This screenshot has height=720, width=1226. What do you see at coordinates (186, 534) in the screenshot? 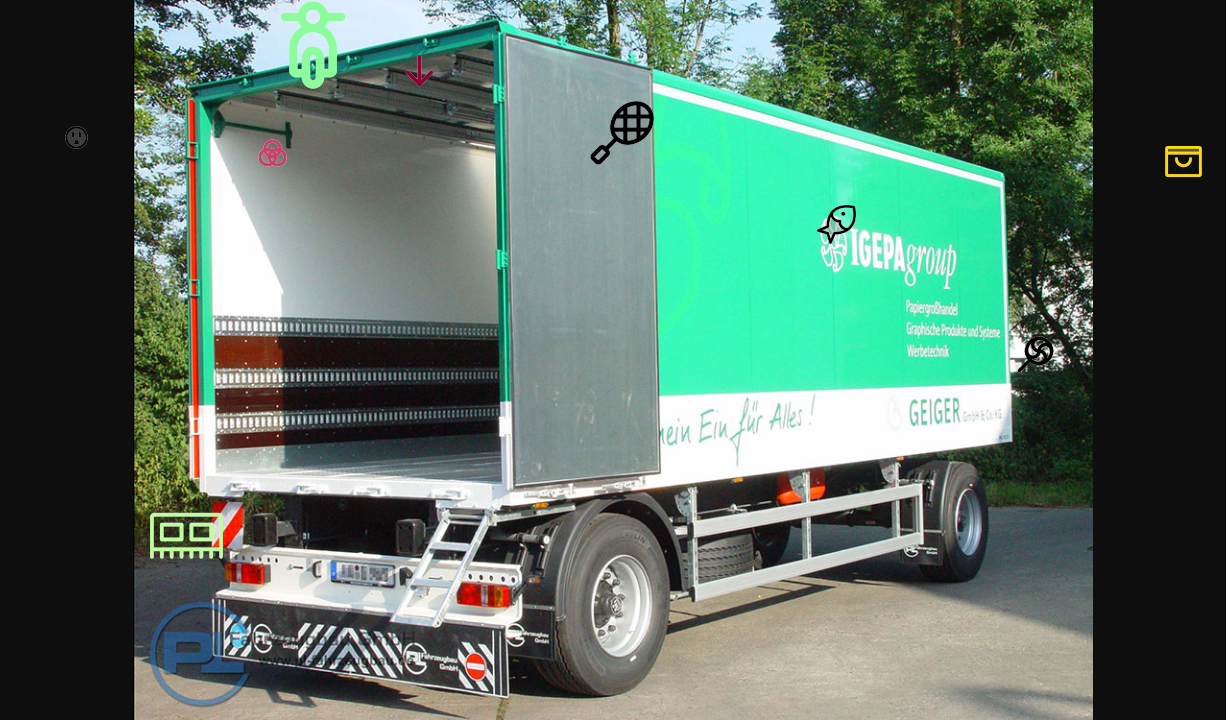
I see `view device memory or RAM usage` at bounding box center [186, 534].